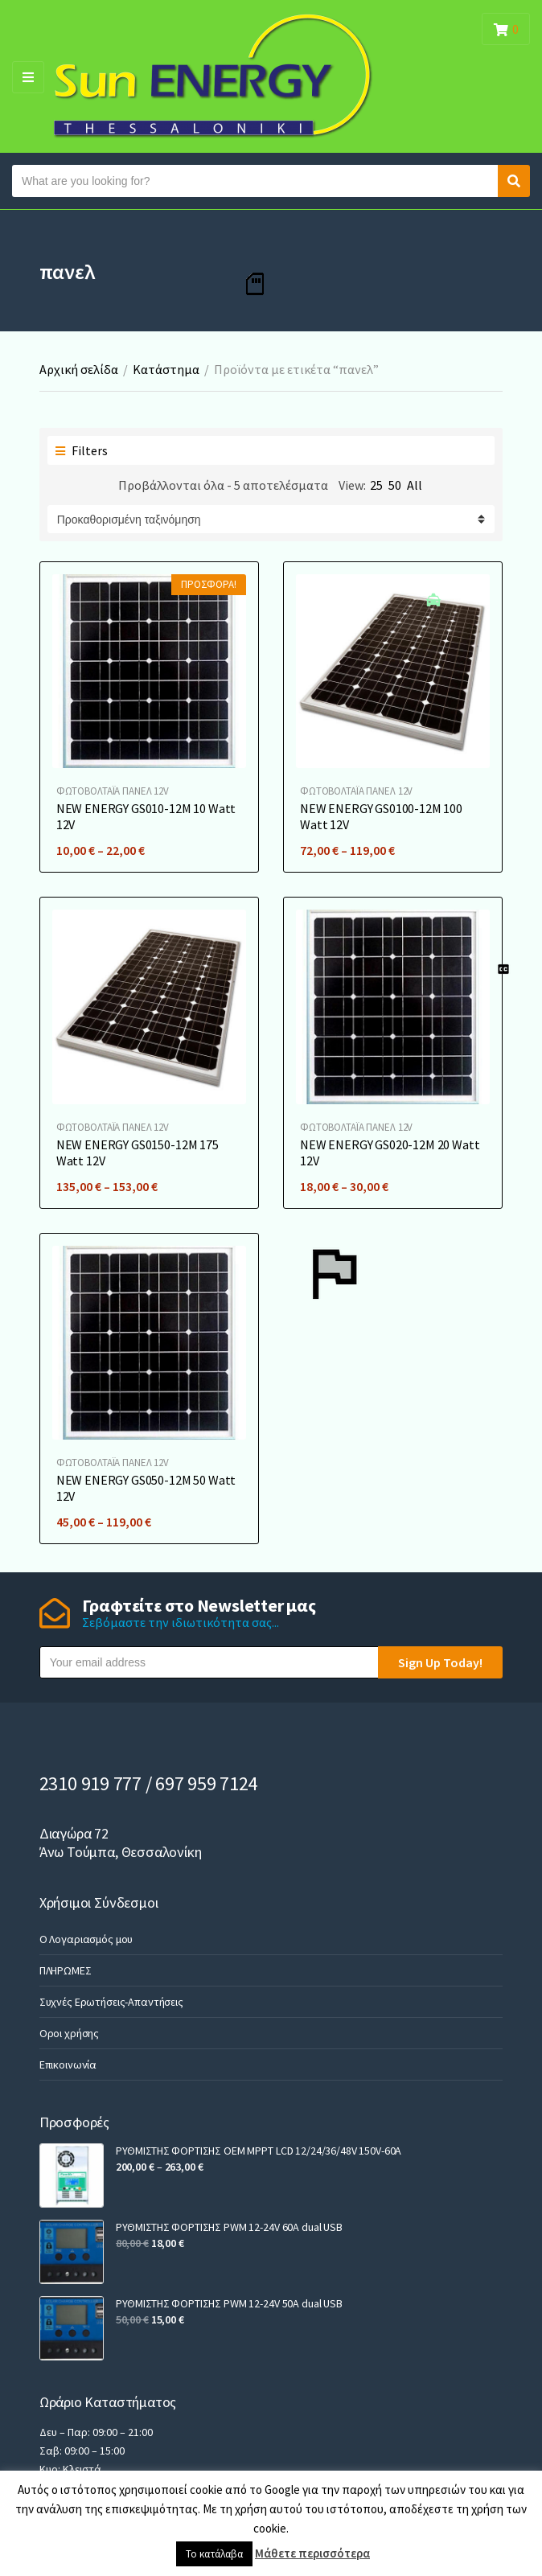 The image size is (542, 2576). Describe the element at coordinates (433, 601) in the screenshot. I see `request a taxi or ride service` at that location.